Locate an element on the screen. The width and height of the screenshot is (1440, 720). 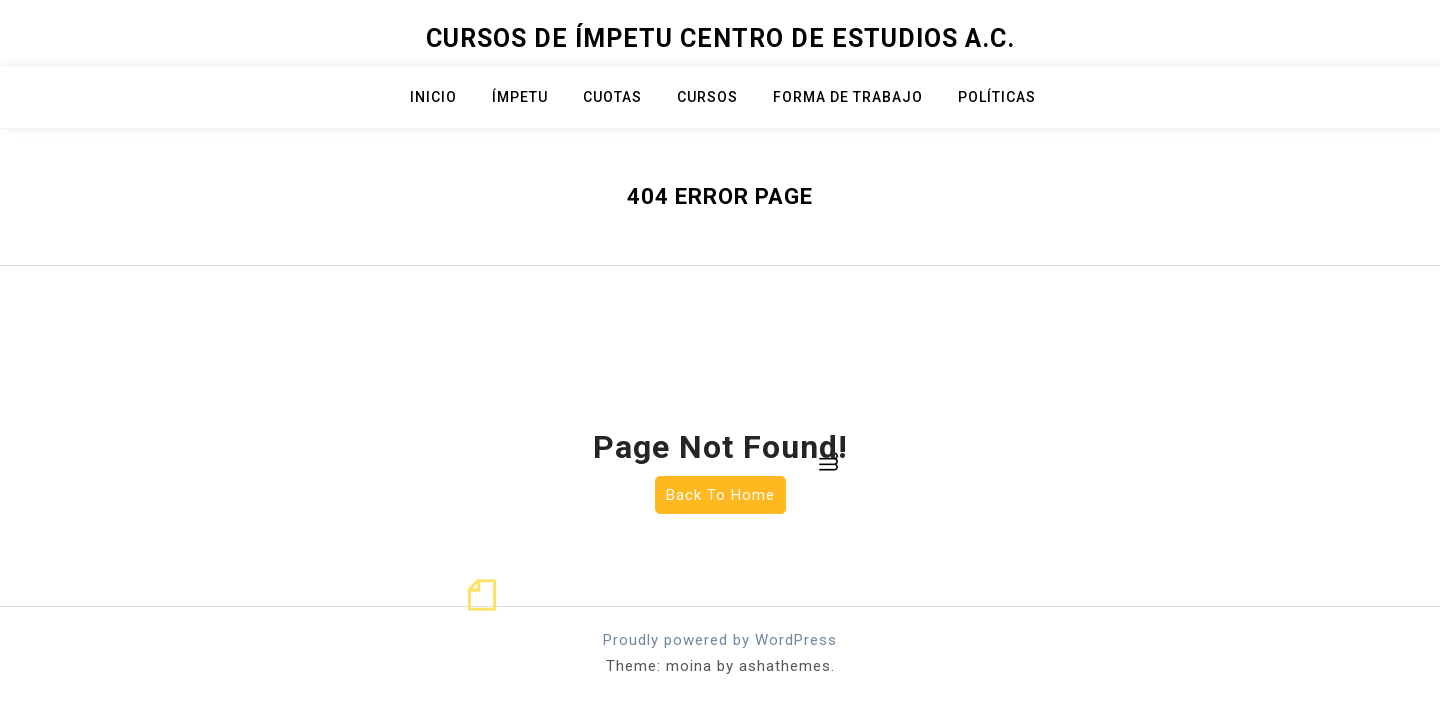
view or open a document is located at coordinates (482, 595).